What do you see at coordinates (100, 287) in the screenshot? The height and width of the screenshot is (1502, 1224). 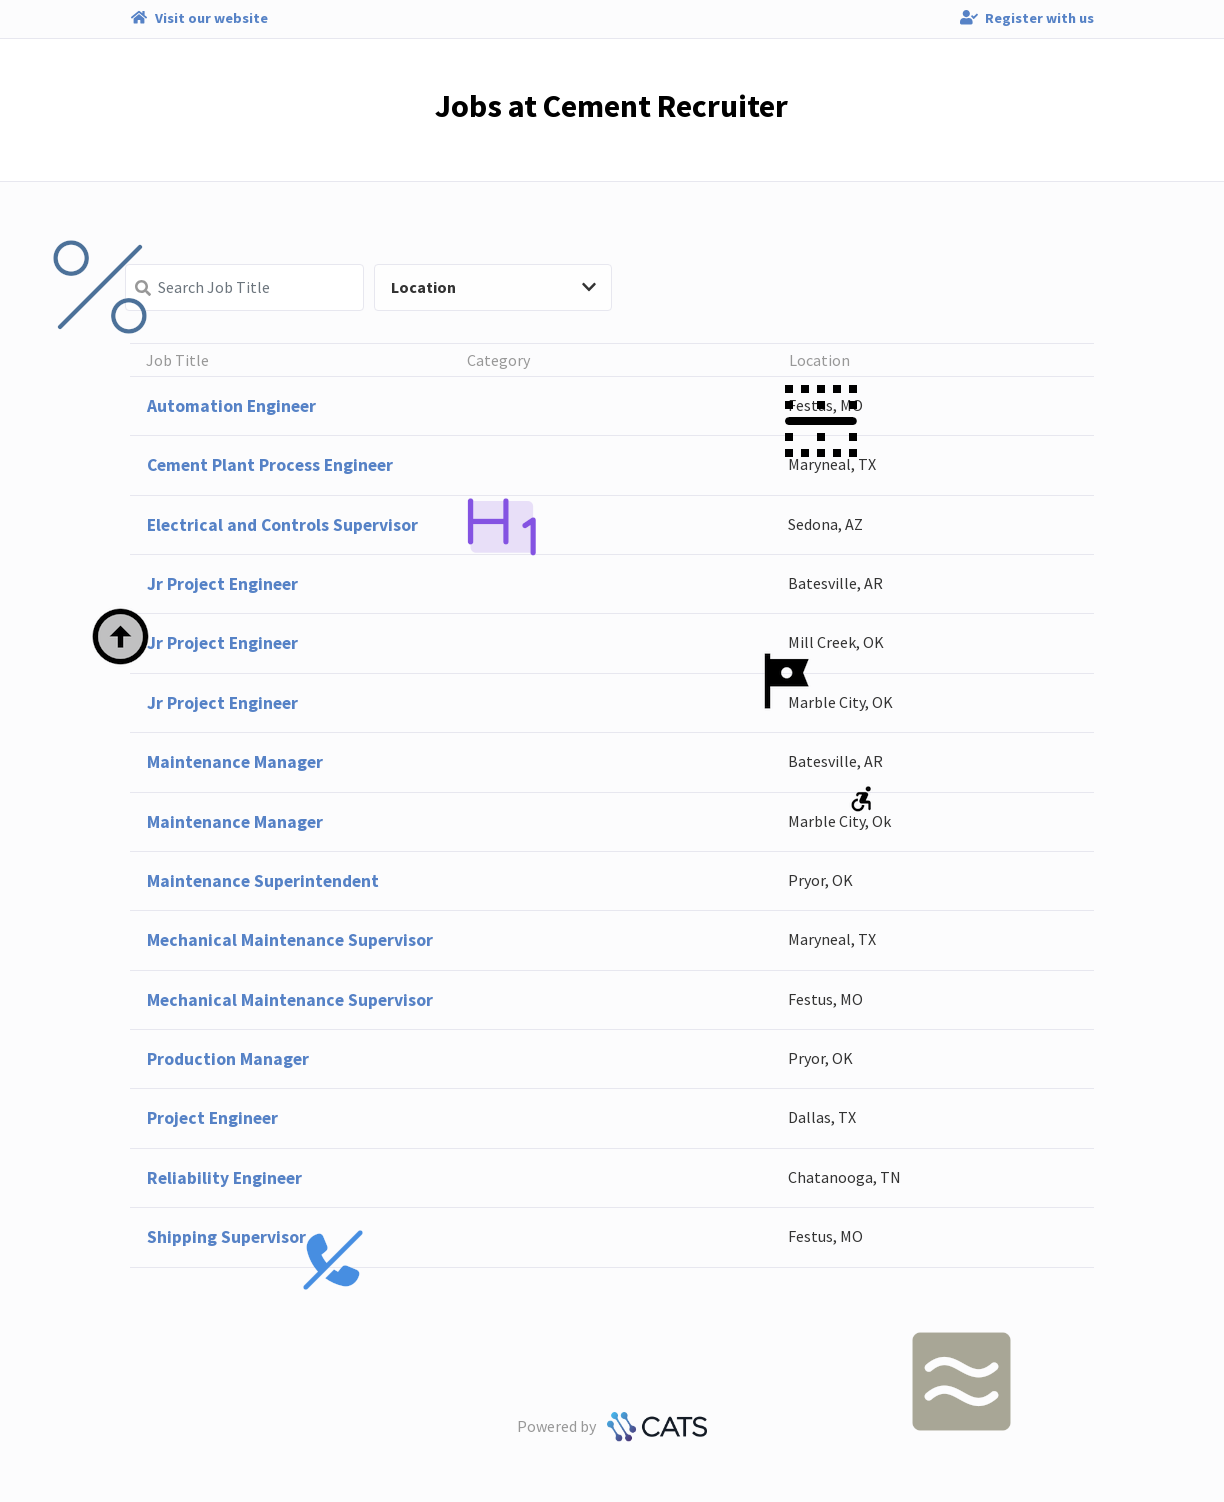 I see `view discount or promotional pricing` at bounding box center [100, 287].